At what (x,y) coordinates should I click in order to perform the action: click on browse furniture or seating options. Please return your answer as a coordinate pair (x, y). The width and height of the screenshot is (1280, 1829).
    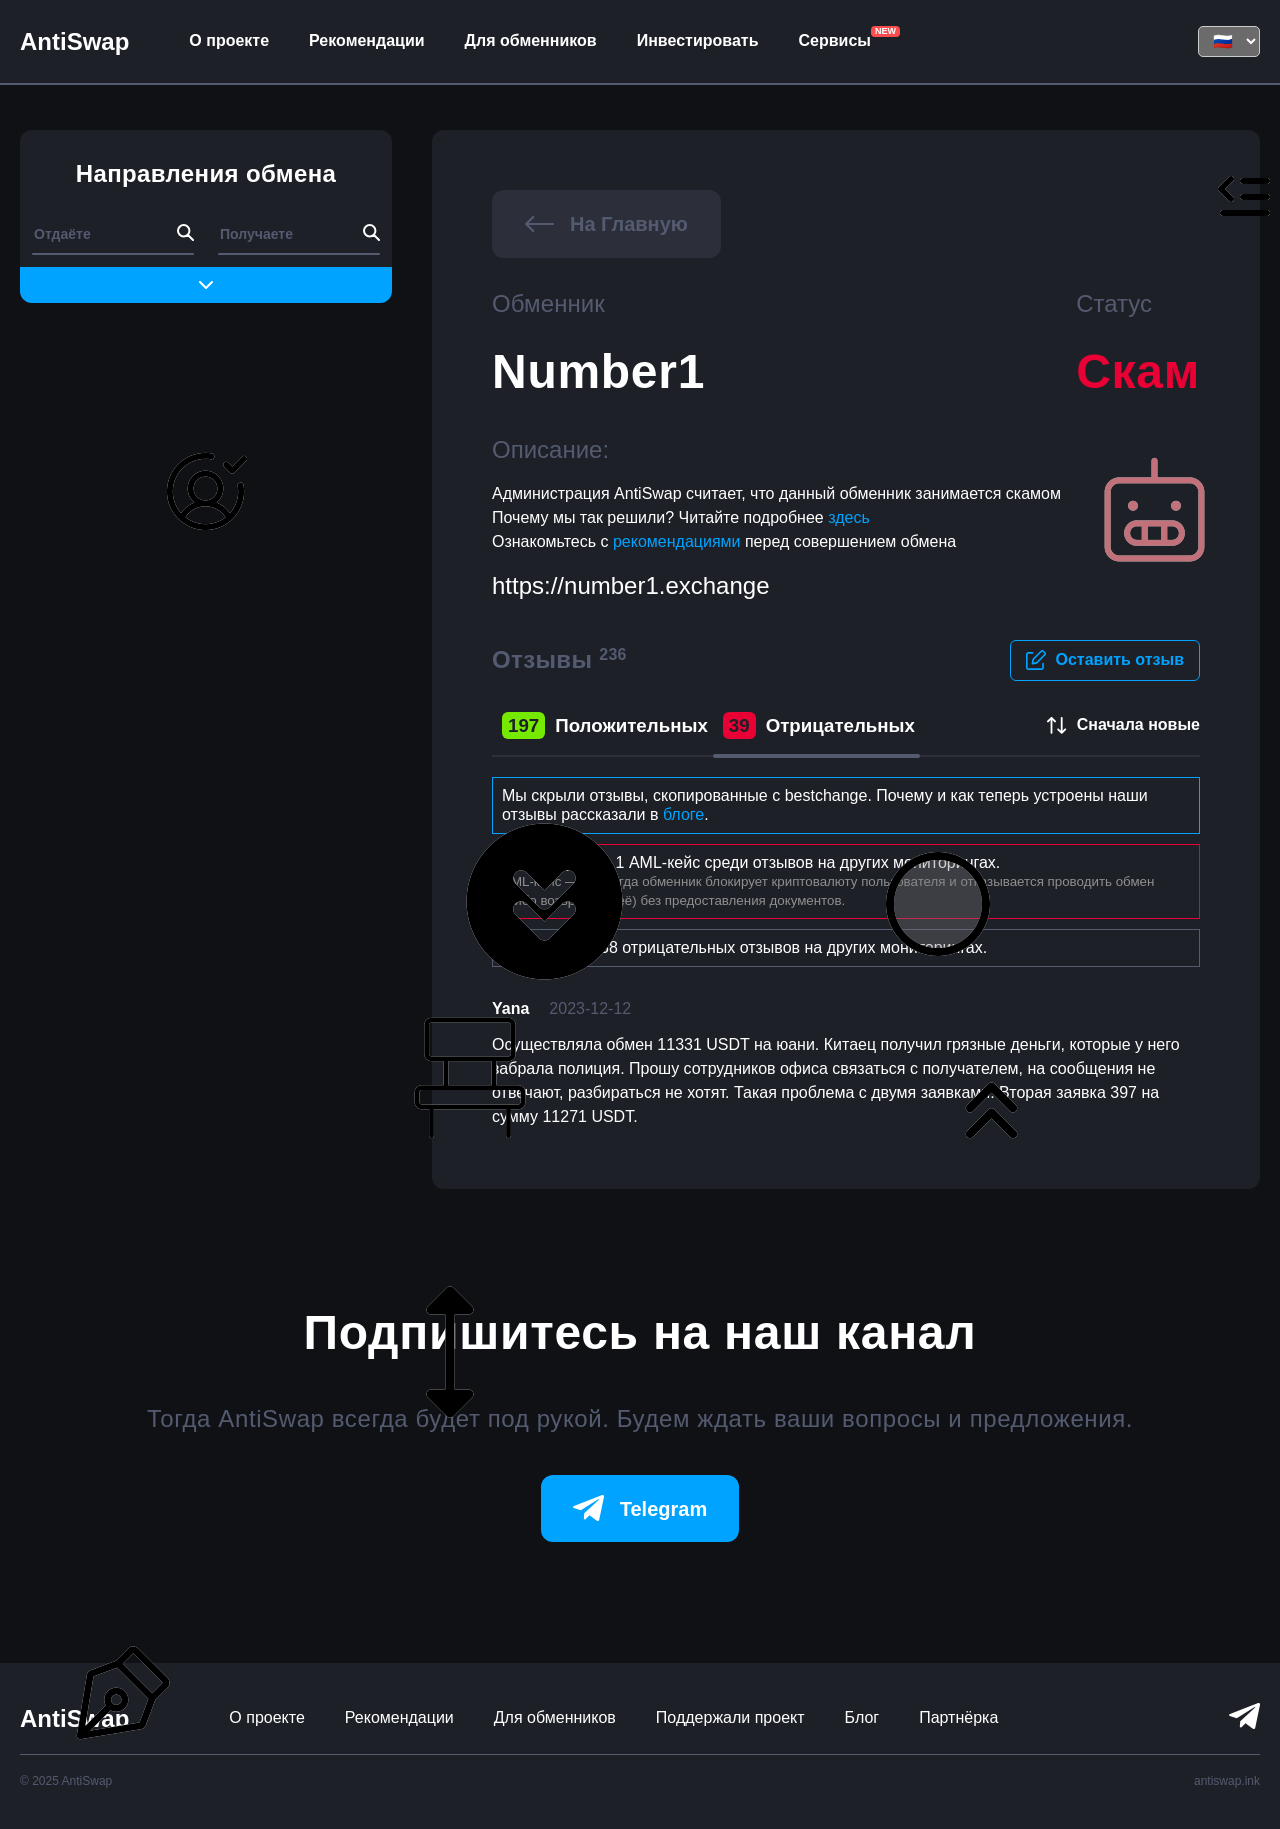
    Looking at the image, I should click on (470, 1078).